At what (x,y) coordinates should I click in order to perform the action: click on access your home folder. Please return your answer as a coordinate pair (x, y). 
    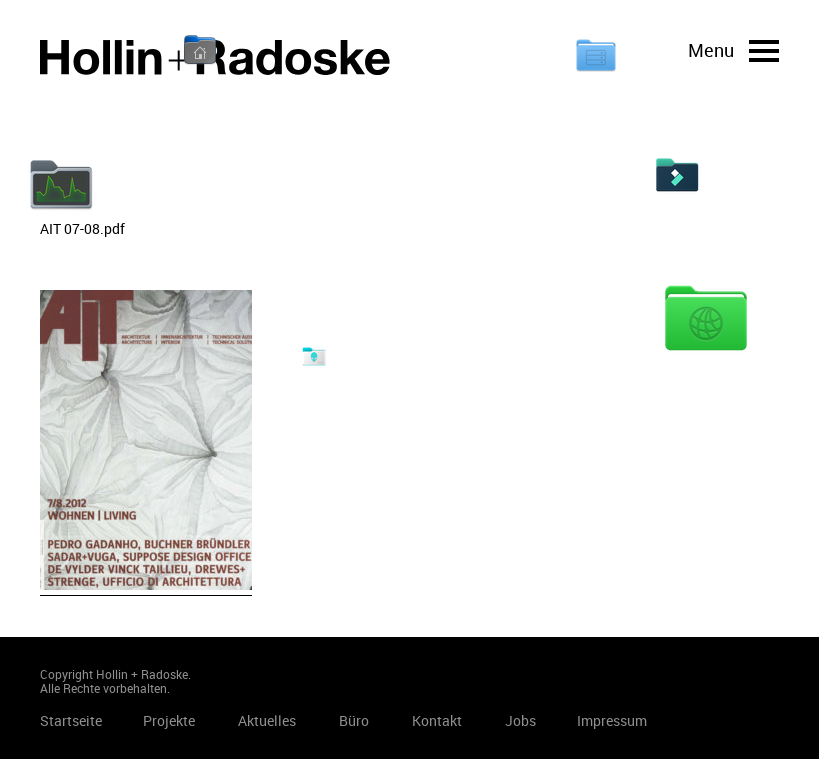
    Looking at the image, I should click on (200, 49).